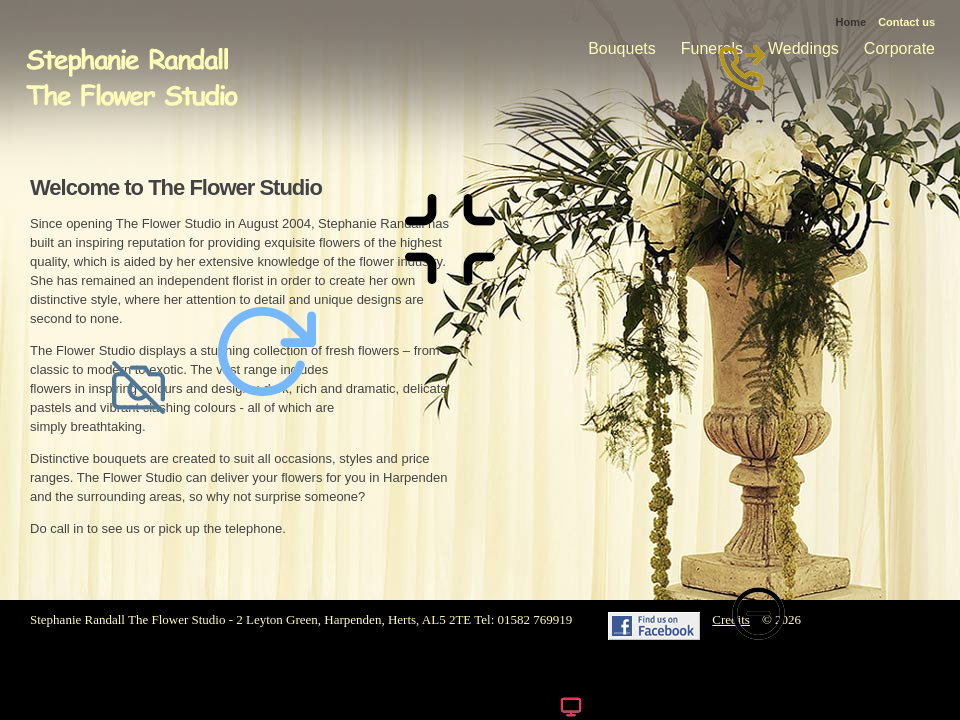  What do you see at coordinates (138, 387) in the screenshot?
I see `camera is disabled or turned off` at bounding box center [138, 387].